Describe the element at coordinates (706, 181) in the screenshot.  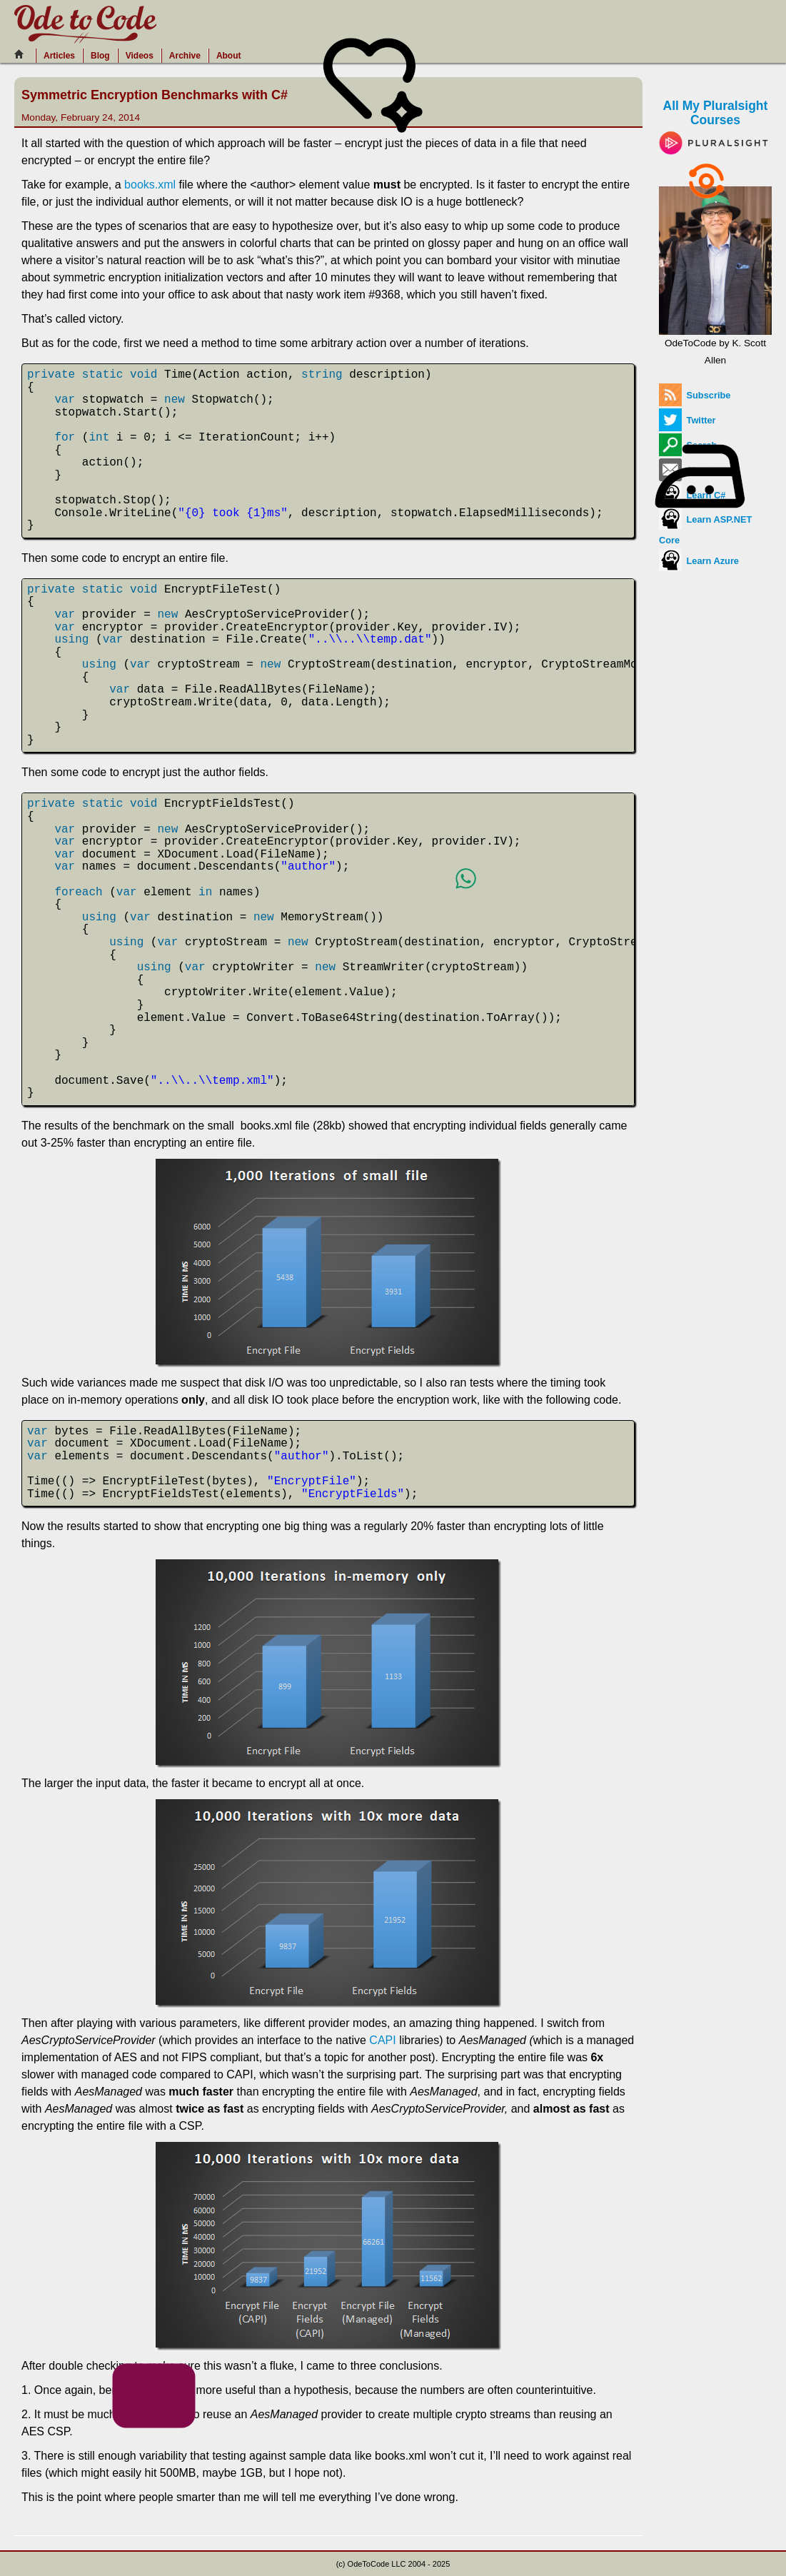
I see `analyze data or run diagnostics` at that location.